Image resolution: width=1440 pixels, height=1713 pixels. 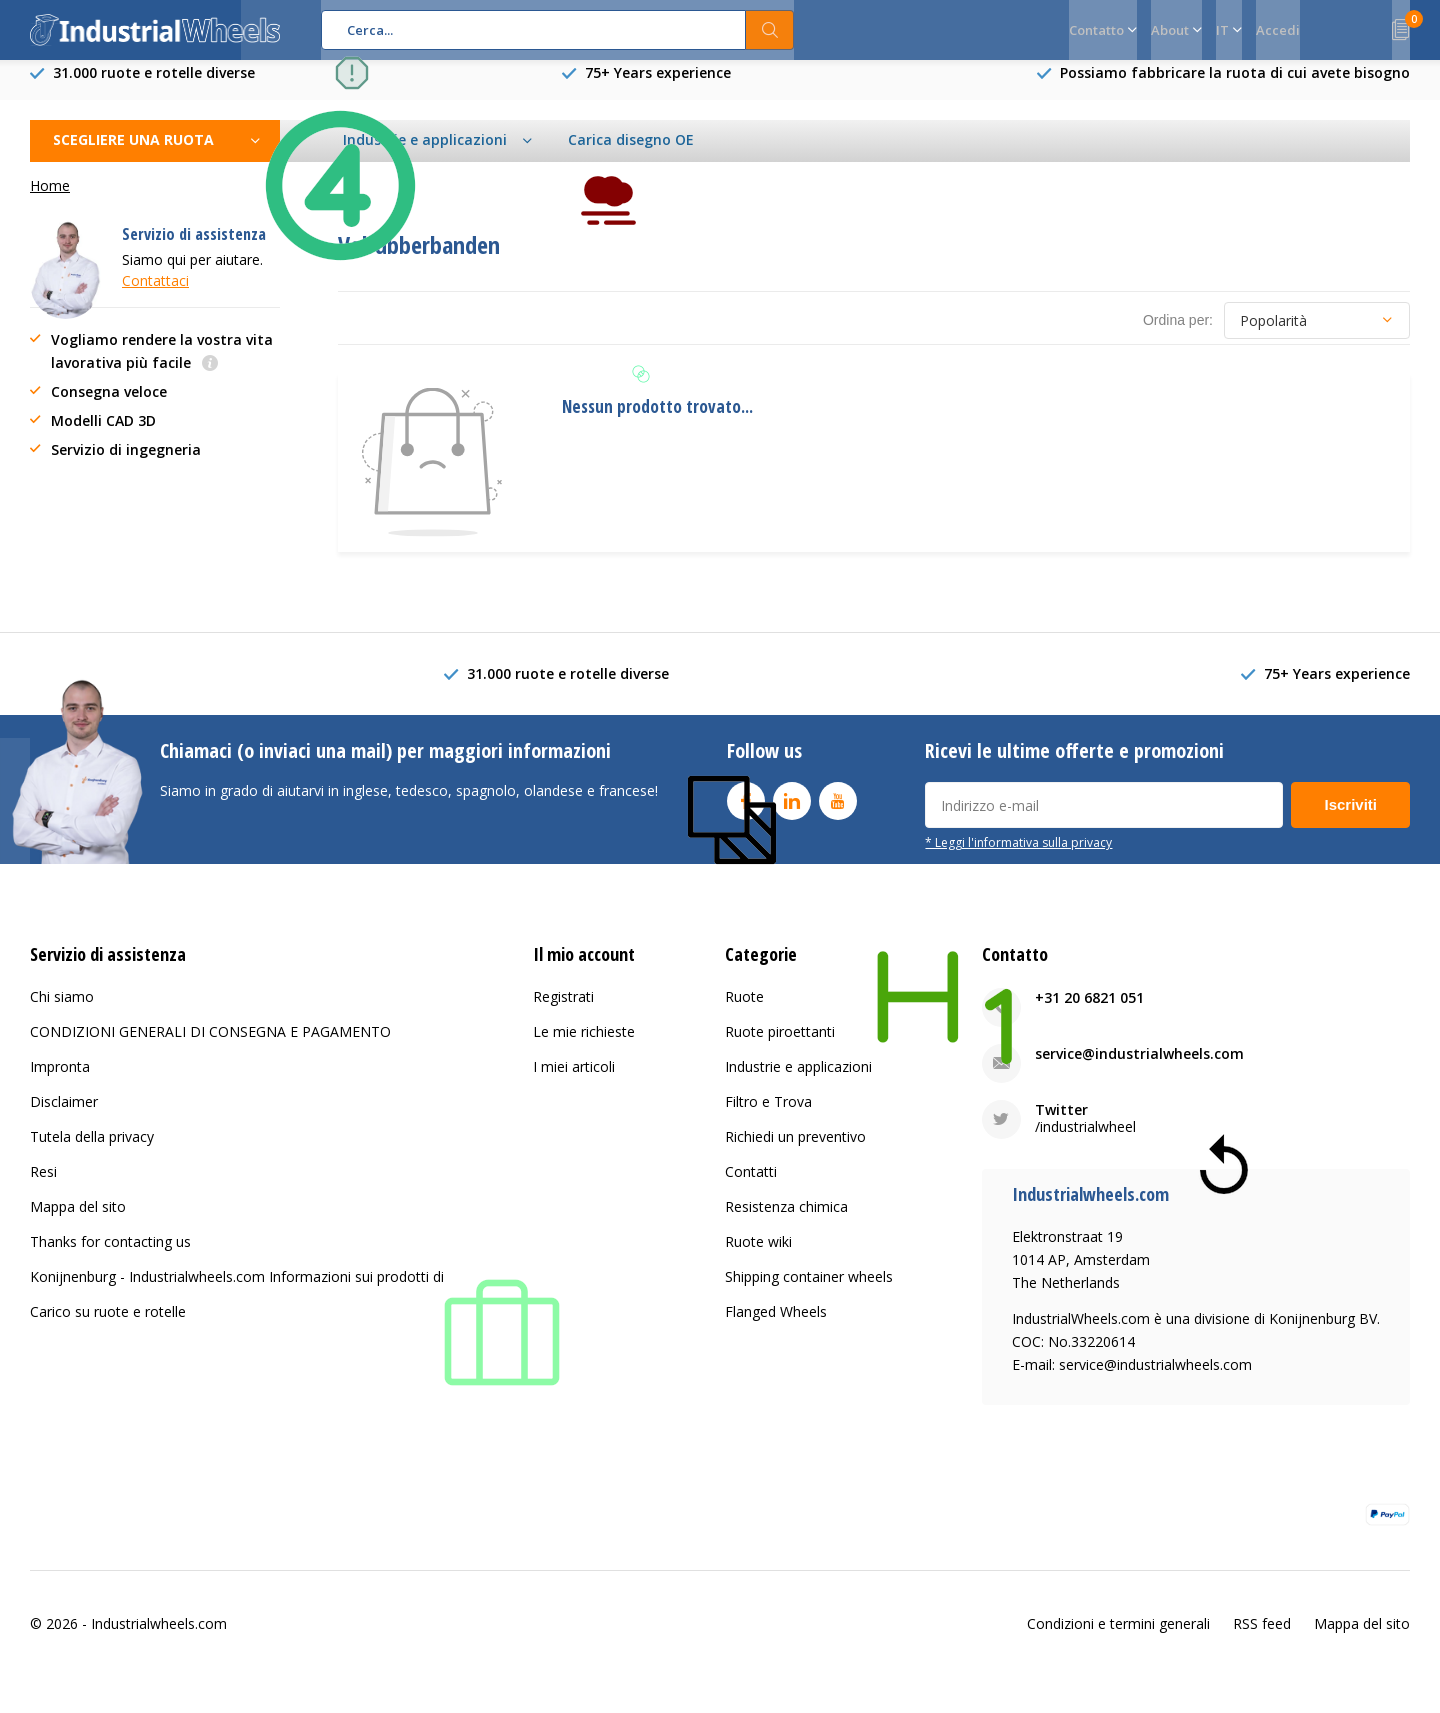 What do you see at coordinates (1224, 1167) in the screenshot?
I see `replay or restart current media` at bounding box center [1224, 1167].